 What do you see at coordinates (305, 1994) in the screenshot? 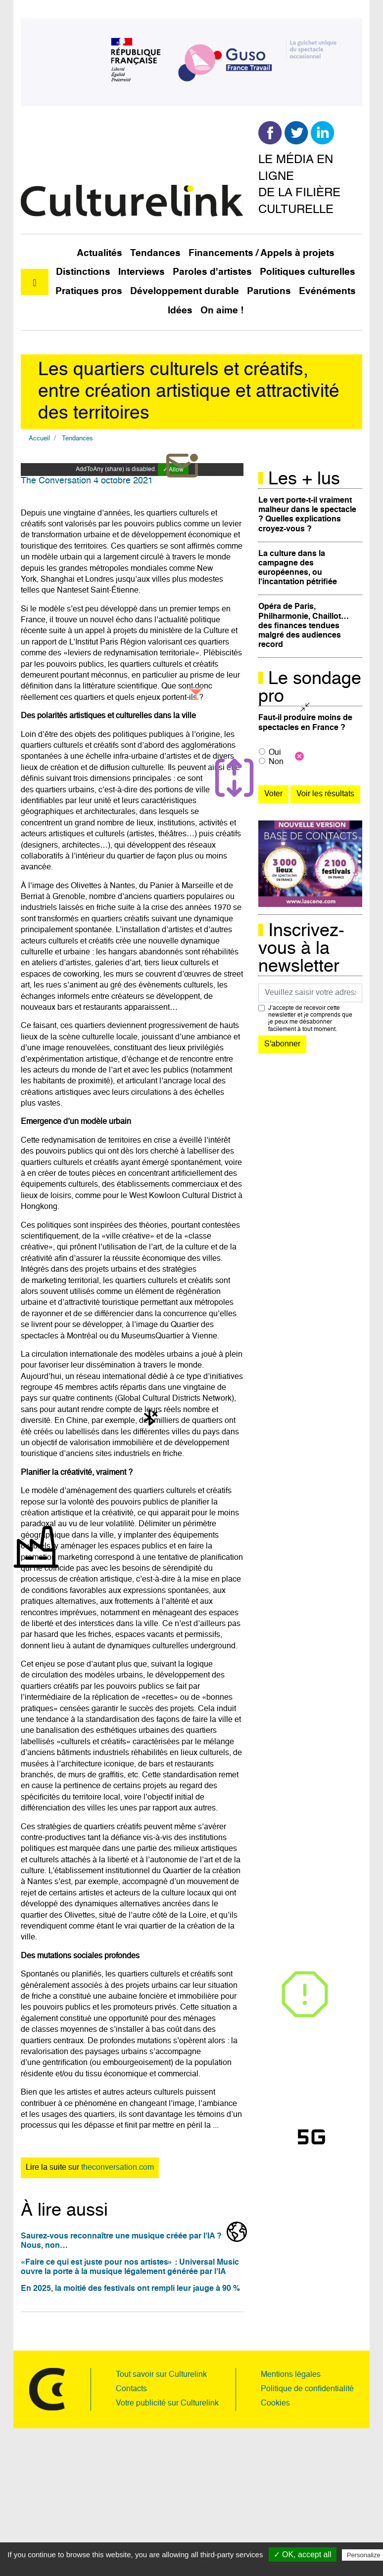
I see `stop or halt current action` at bounding box center [305, 1994].